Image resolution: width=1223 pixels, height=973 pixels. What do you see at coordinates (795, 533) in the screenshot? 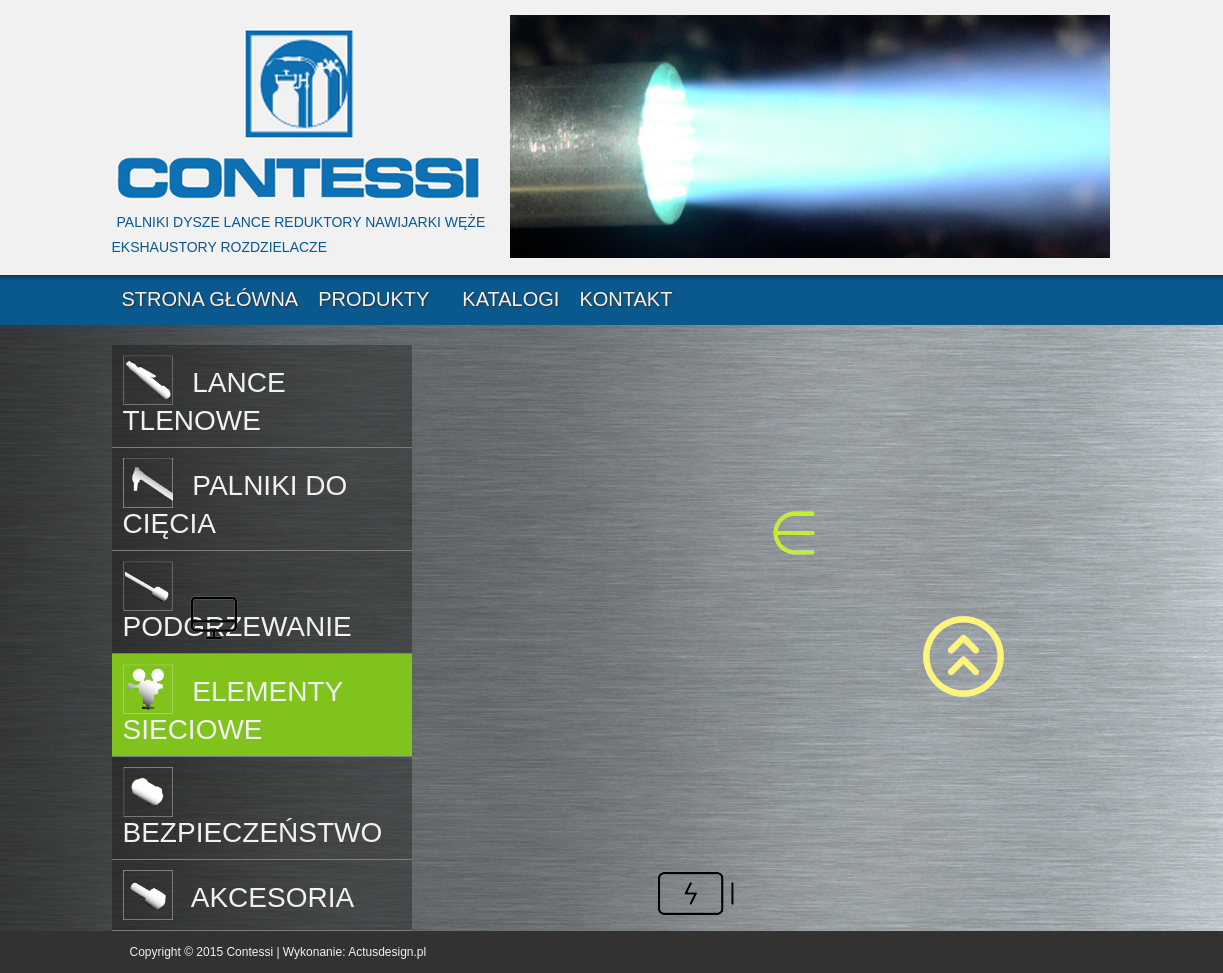
I see `indicates set membership in mathematical notation` at bounding box center [795, 533].